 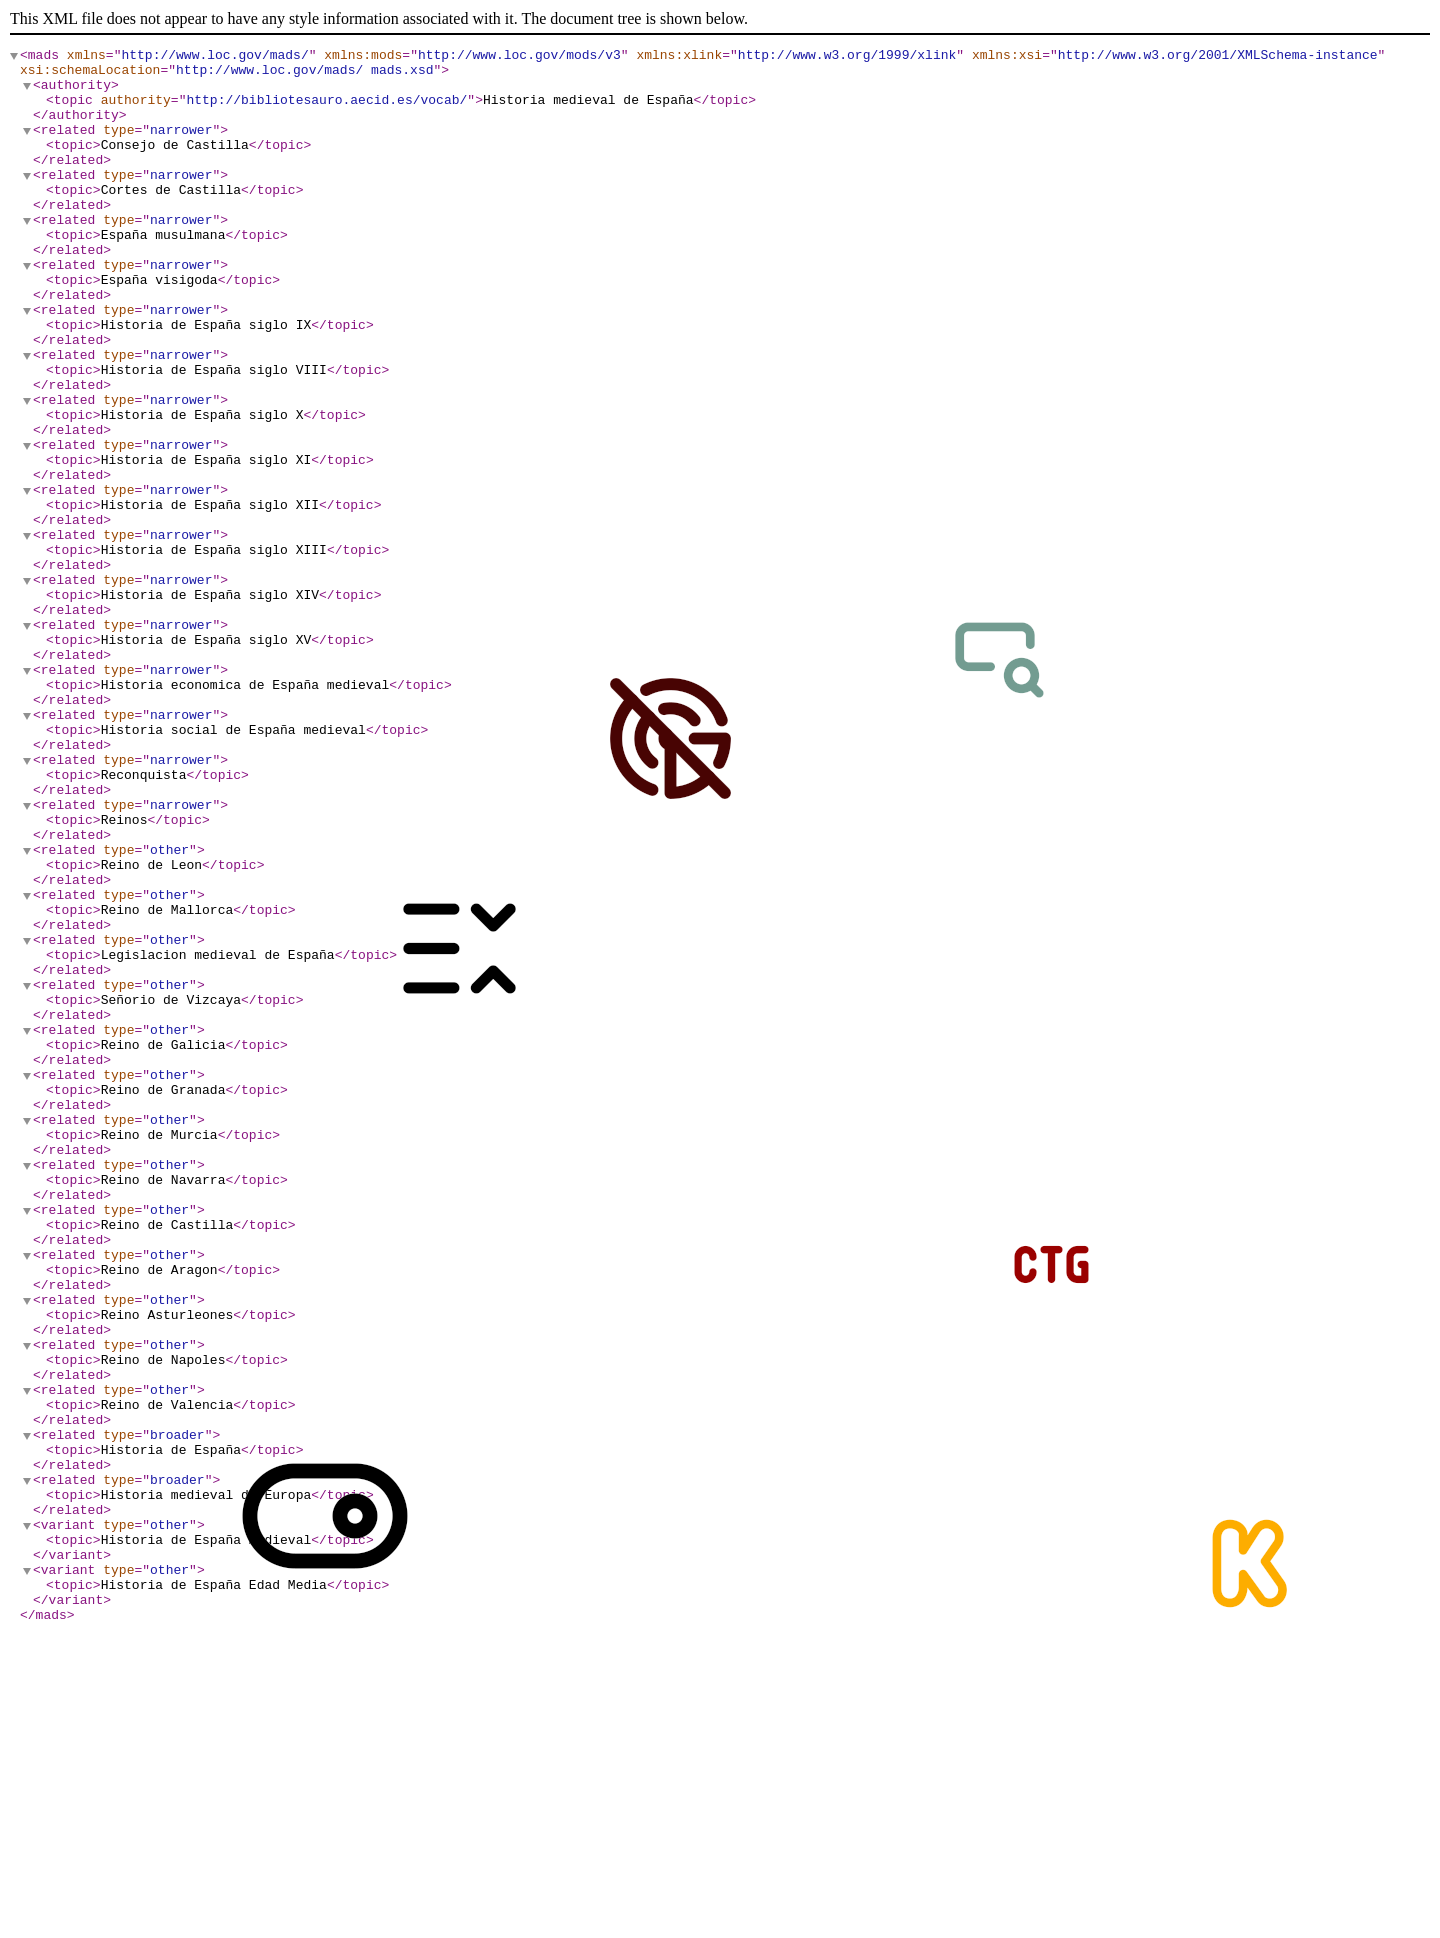 What do you see at coordinates (670, 738) in the screenshot?
I see `radar or scanning feature disabled` at bounding box center [670, 738].